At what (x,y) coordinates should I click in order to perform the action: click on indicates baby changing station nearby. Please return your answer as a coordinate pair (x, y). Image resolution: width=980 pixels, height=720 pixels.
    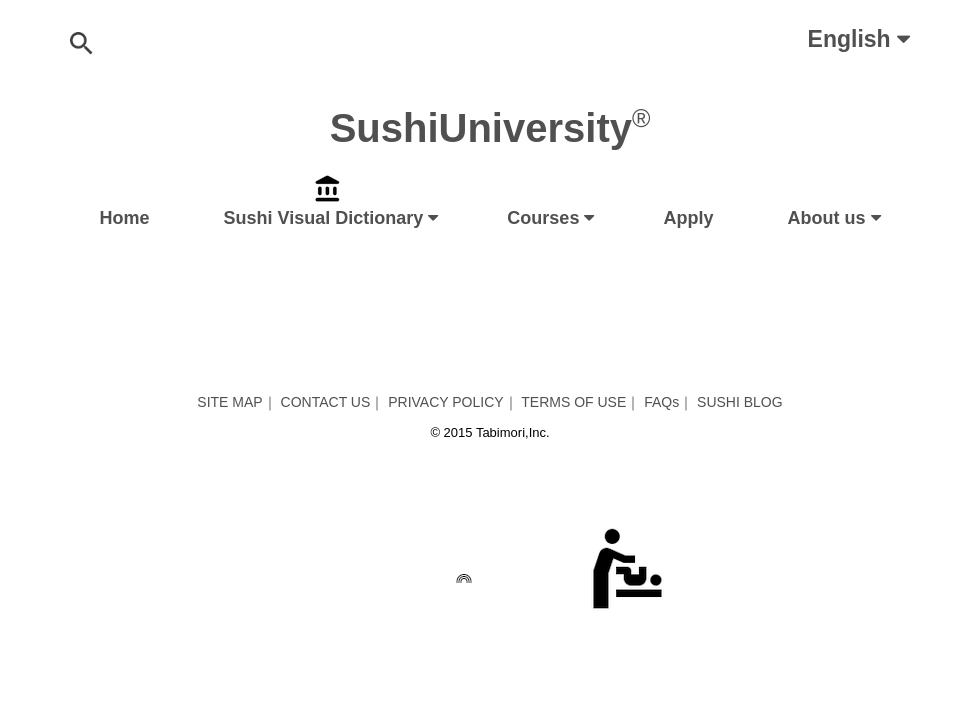
    Looking at the image, I should click on (627, 570).